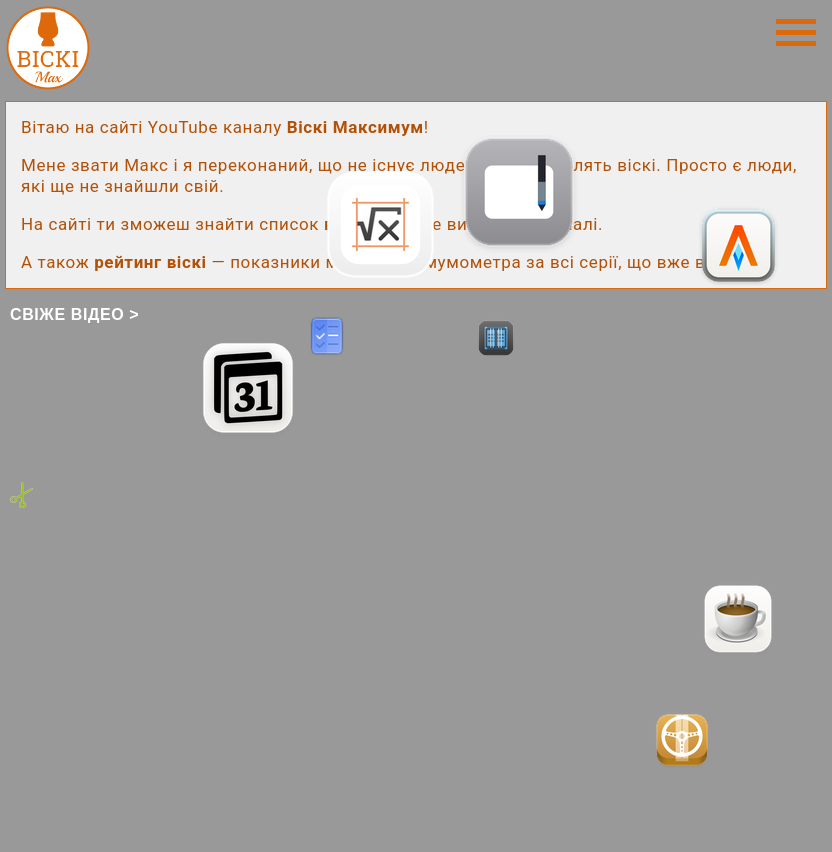 This screenshot has height=852, width=832. What do you see at coordinates (738, 245) in the screenshot?
I see `open alacritty terminal emulator` at bounding box center [738, 245].